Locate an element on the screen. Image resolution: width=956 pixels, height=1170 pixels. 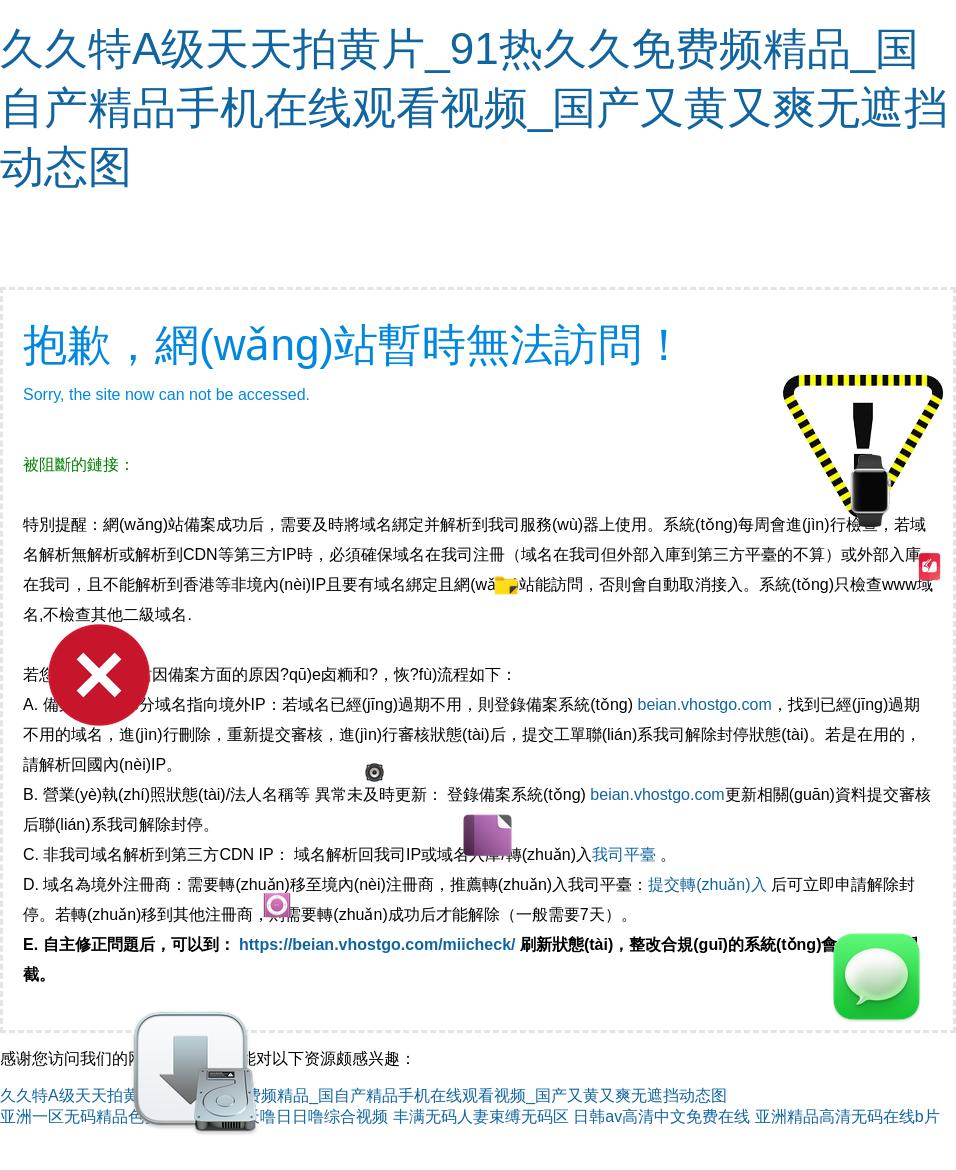
apple watch device in connected devices list is located at coordinates (870, 491).